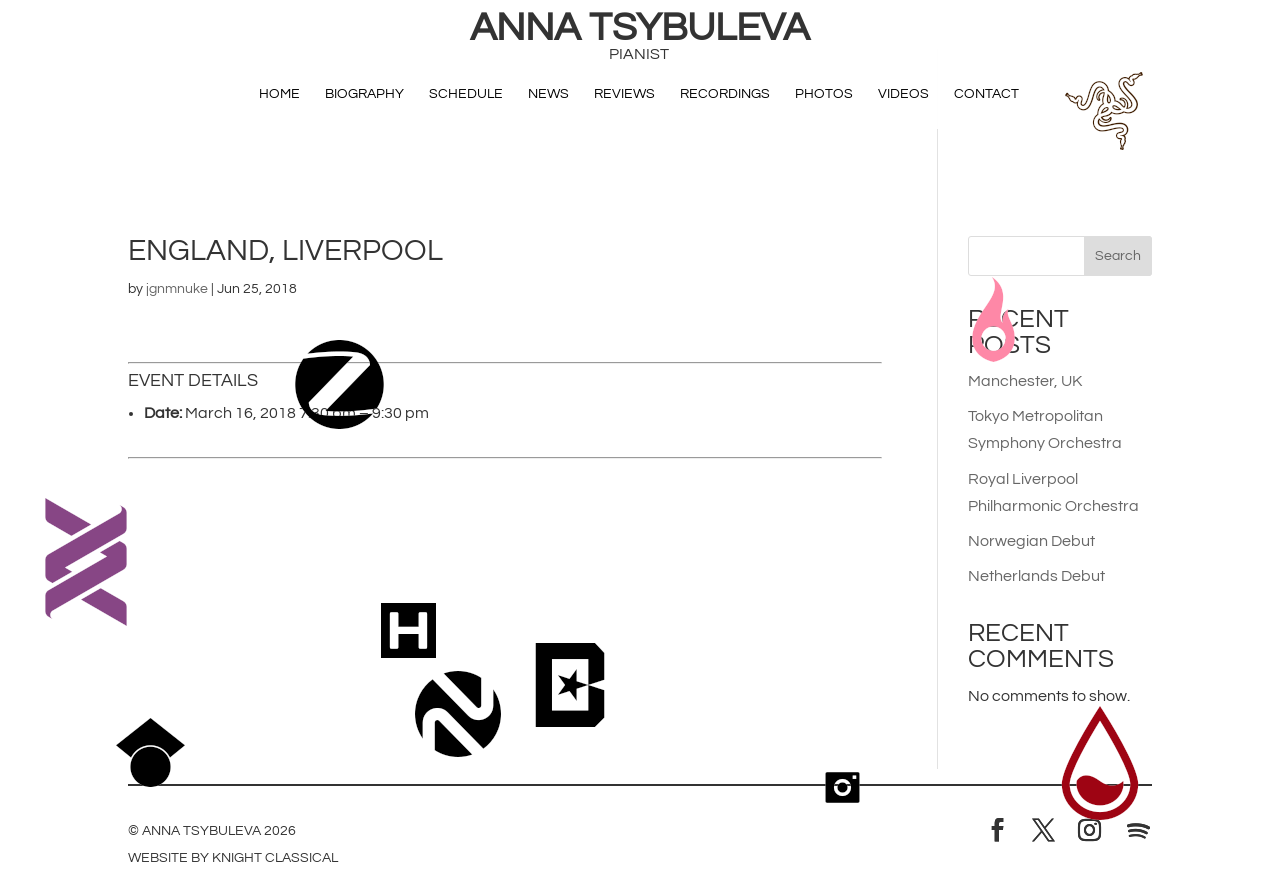 This screenshot has height=887, width=1280. Describe the element at coordinates (150, 752) in the screenshot. I see `open Google Scholar` at that location.